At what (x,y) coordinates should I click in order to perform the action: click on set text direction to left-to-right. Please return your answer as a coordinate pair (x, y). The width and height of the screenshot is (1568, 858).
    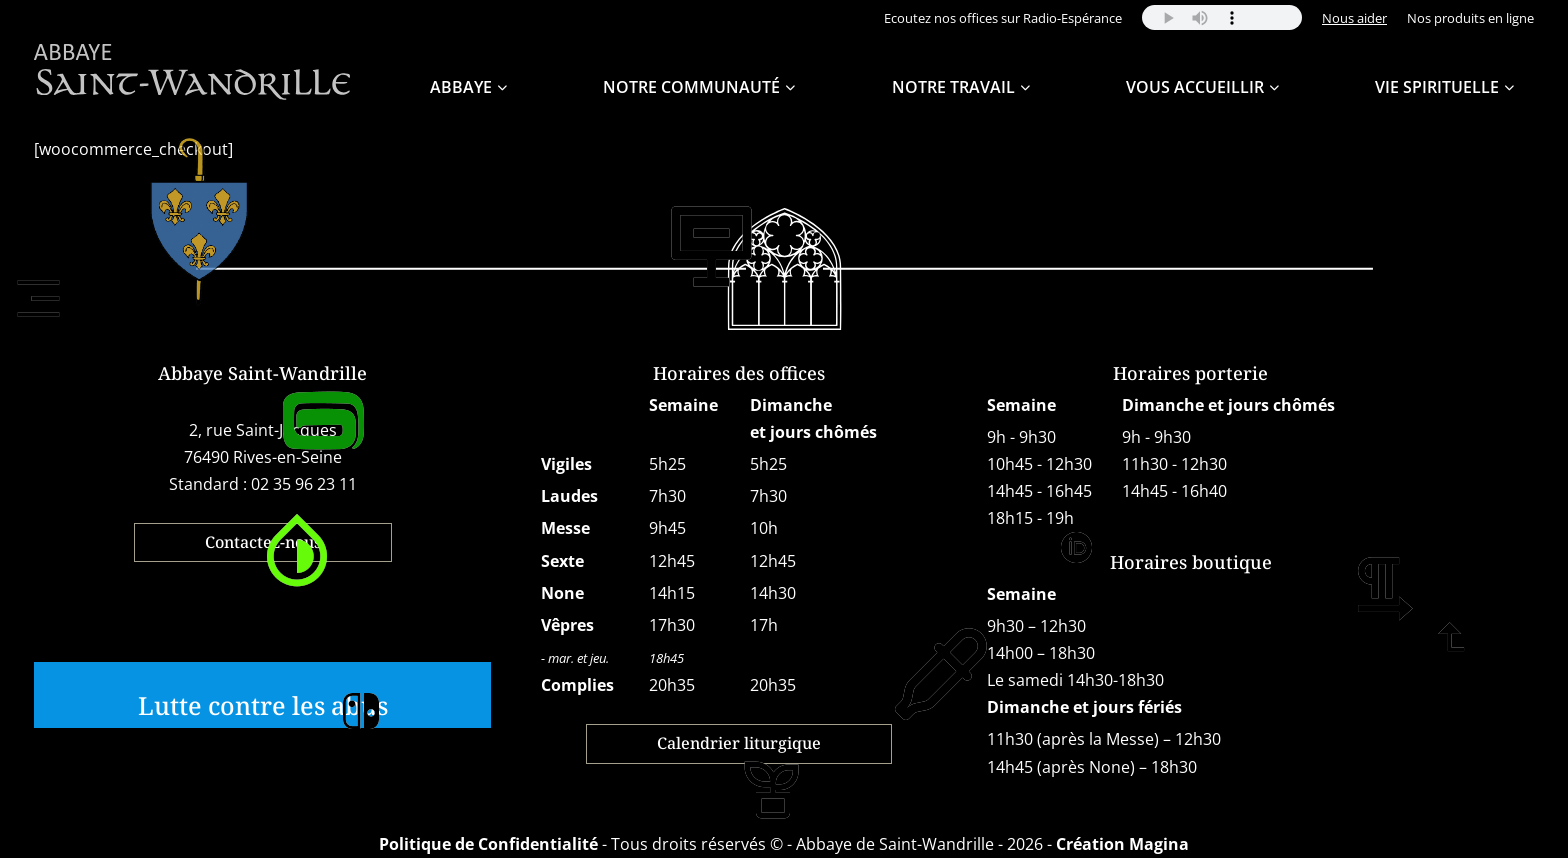
    Looking at the image, I should click on (1382, 588).